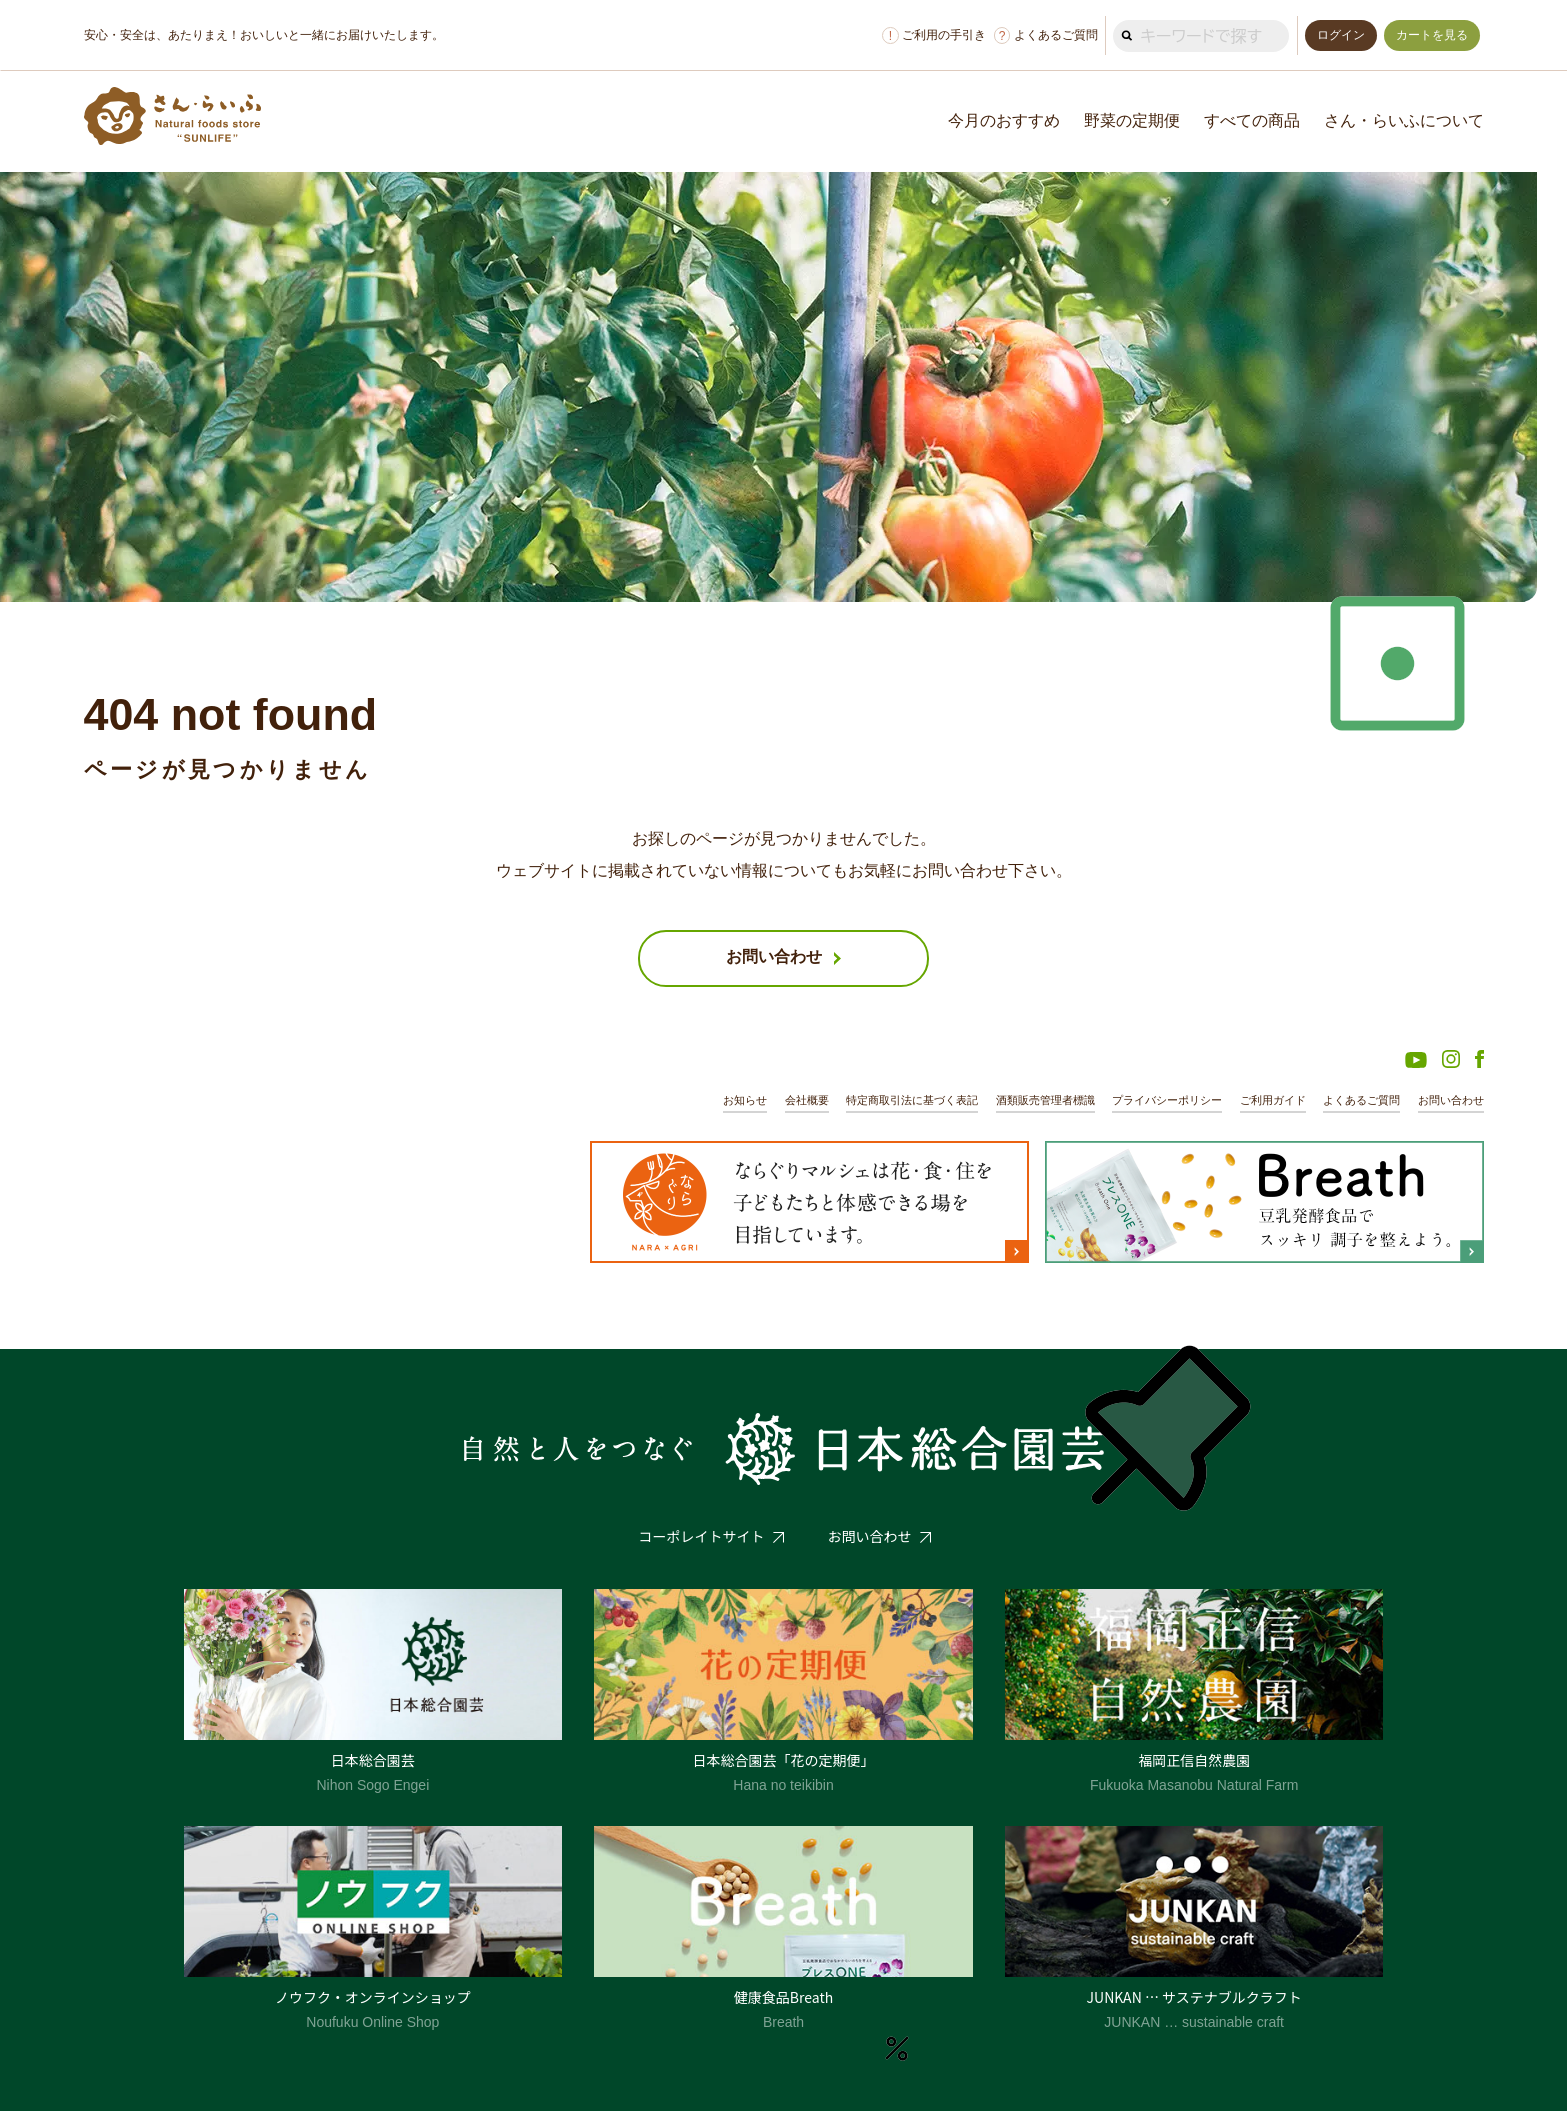 The image size is (1567, 2111). I want to click on pin an item to keep it visible, so click(1161, 1434).